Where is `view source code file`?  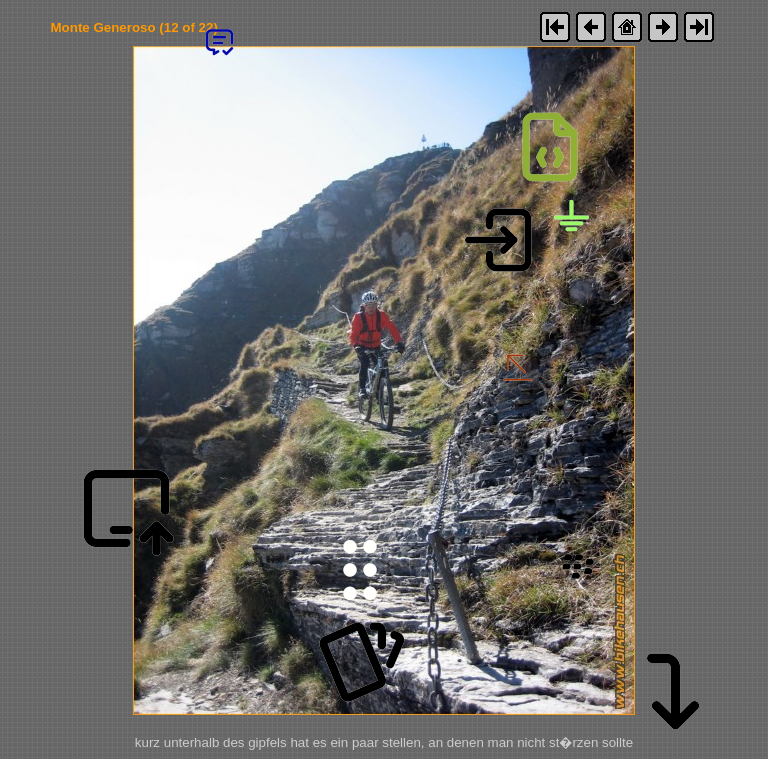 view source code file is located at coordinates (550, 147).